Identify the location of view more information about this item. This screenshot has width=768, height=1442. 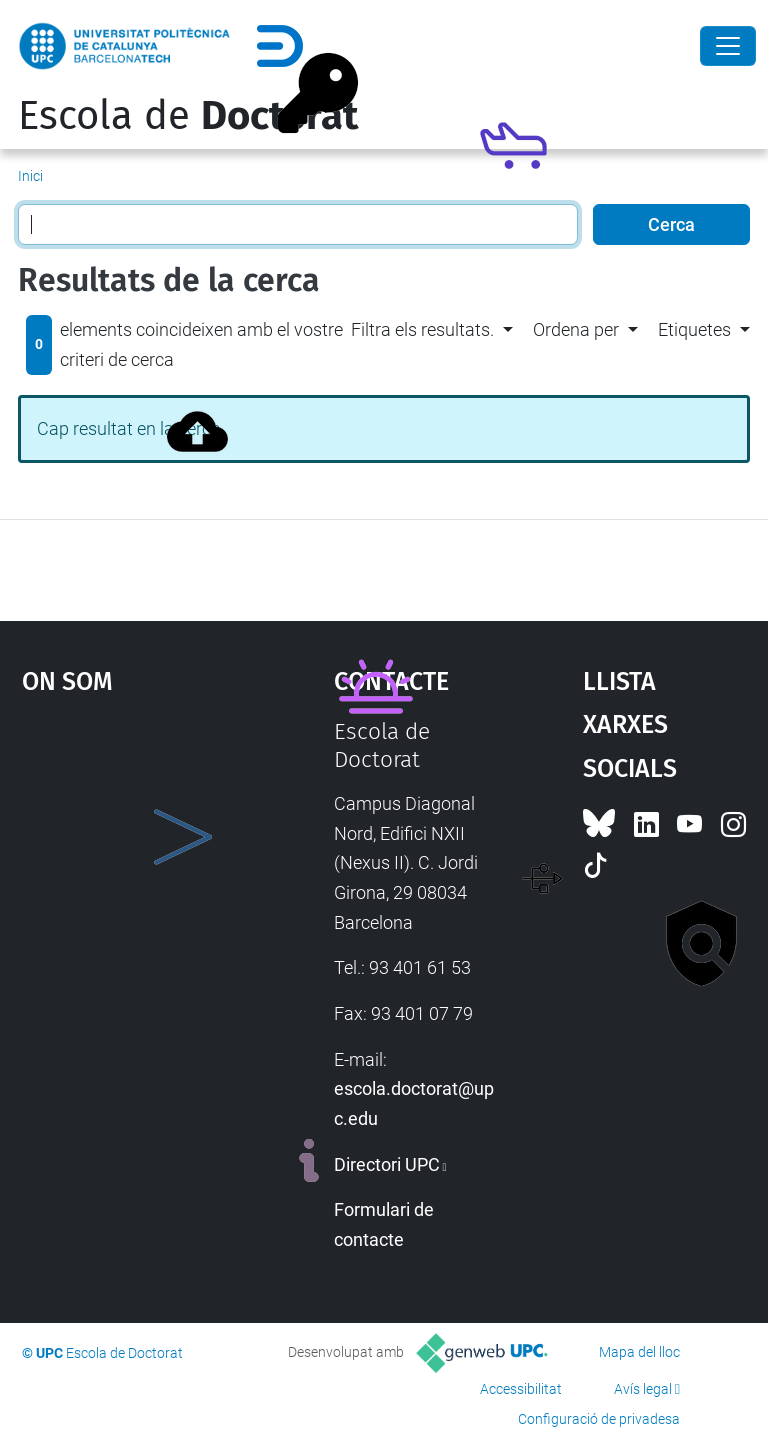
(309, 1158).